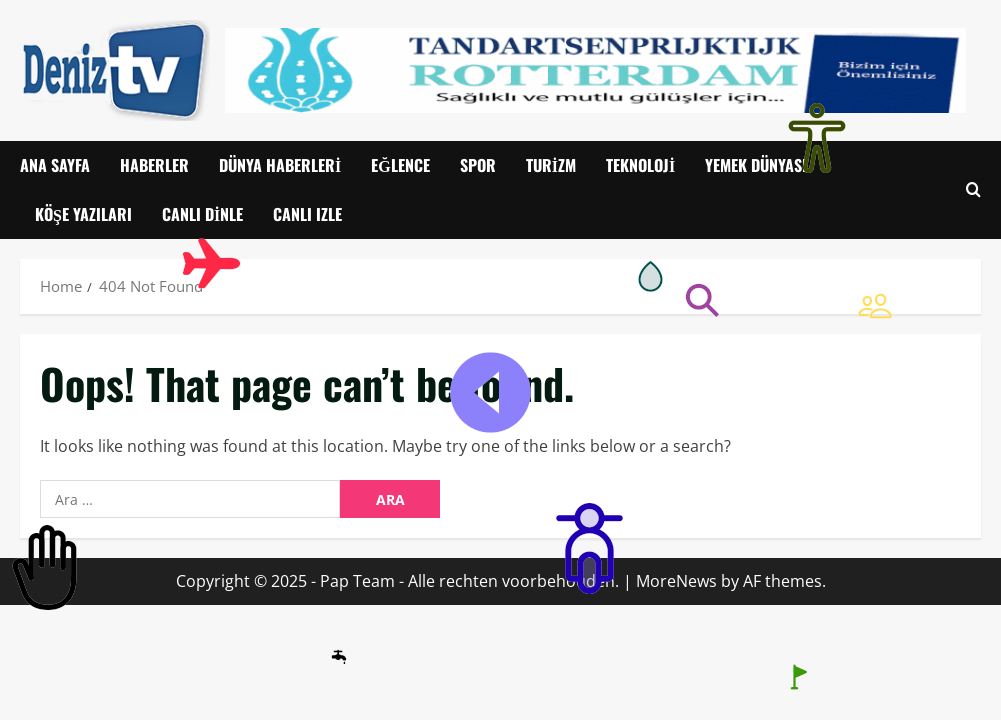 The image size is (1001, 720). Describe the element at coordinates (589, 548) in the screenshot. I see `select moped or scooter delivery option` at that location.